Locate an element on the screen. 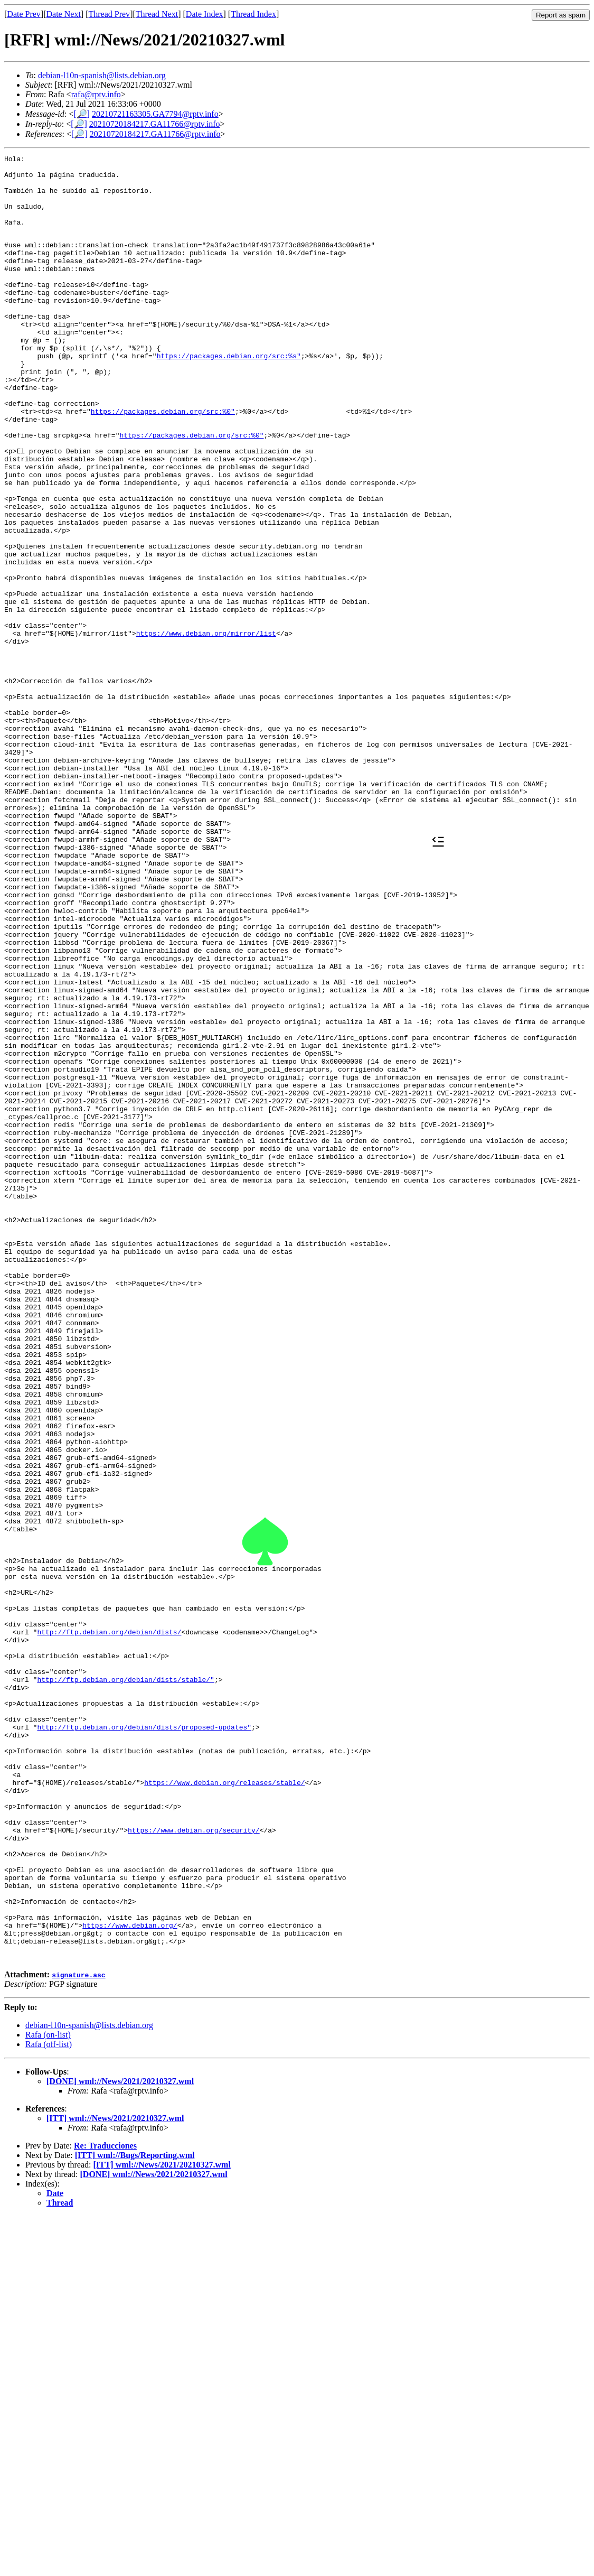 The width and height of the screenshot is (594, 2576). collapse the sidebar menu is located at coordinates (438, 842).